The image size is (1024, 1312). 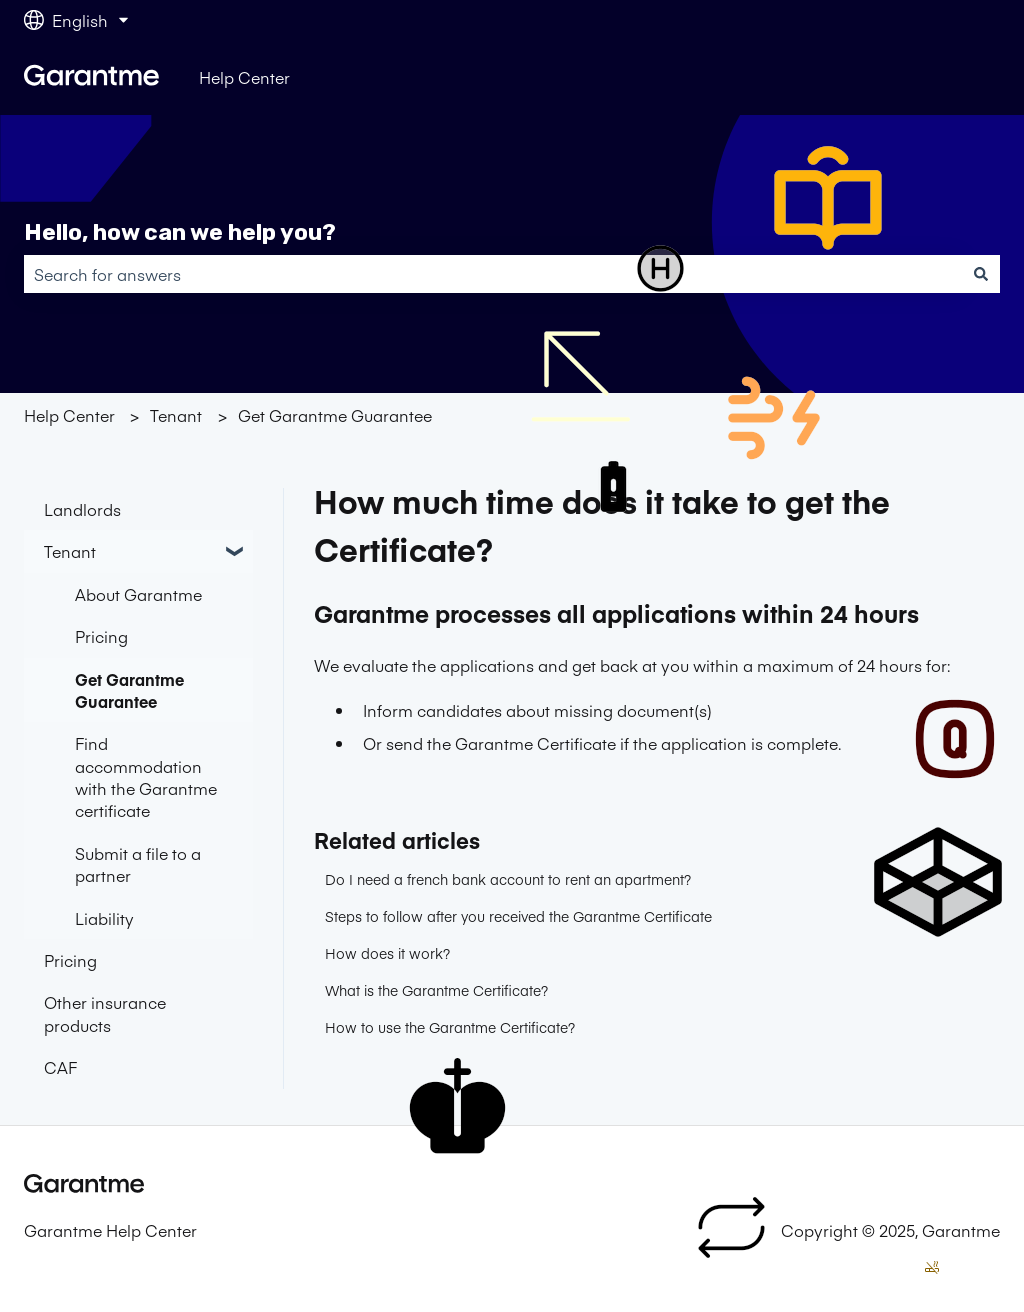 What do you see at coordinates (938, 882) in the screenshot?
I see `open CodePen profile or projects` at bounding box center [938, 882].